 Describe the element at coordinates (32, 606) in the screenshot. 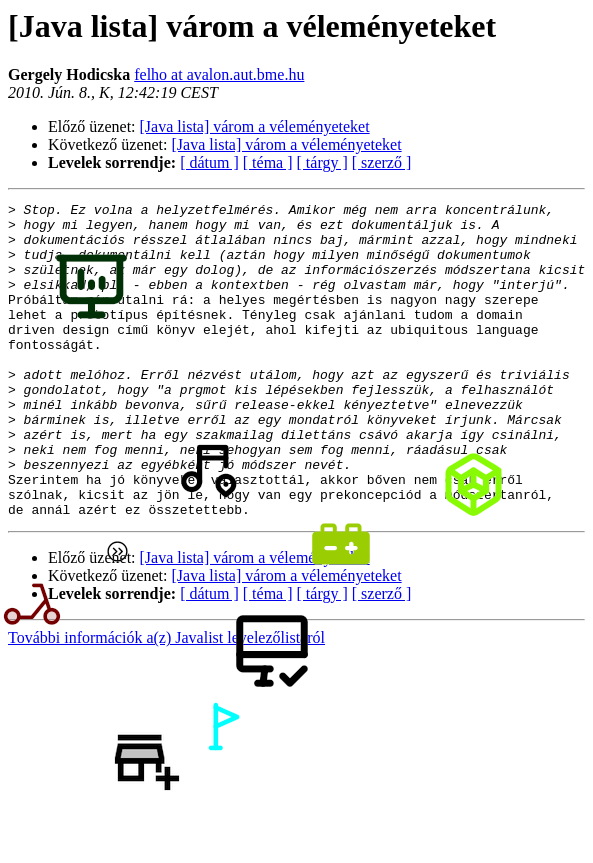

I see `select scooter as transportation mode` at that location.